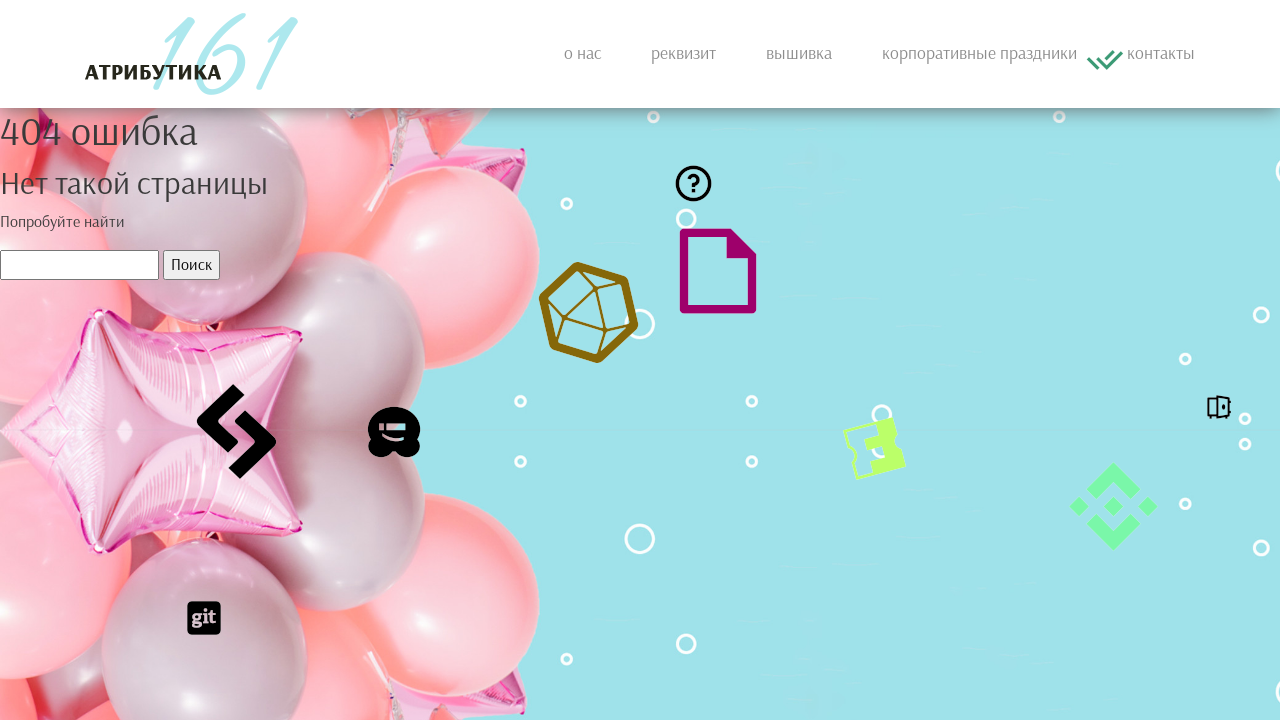 This screenshot has height=720, width=1280. Describe the element at coordinates (236, 431) in the screenshot. I see `visit sitepoint website or resources` at that location.